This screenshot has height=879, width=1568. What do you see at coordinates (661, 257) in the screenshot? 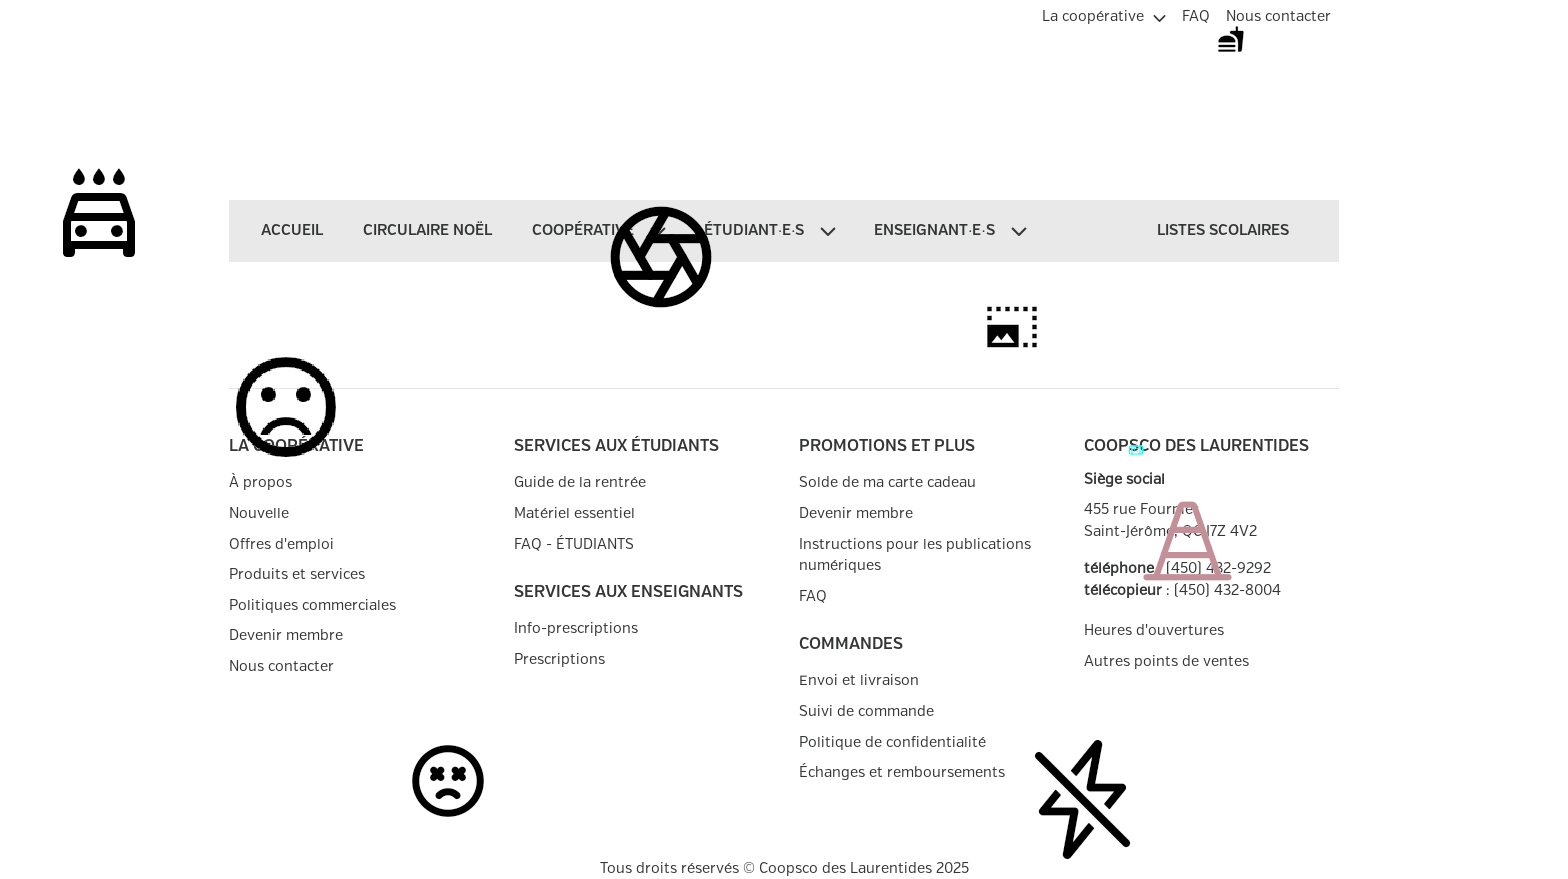
I see `adjust camera aperture settings` at bounding box center [661, 257].